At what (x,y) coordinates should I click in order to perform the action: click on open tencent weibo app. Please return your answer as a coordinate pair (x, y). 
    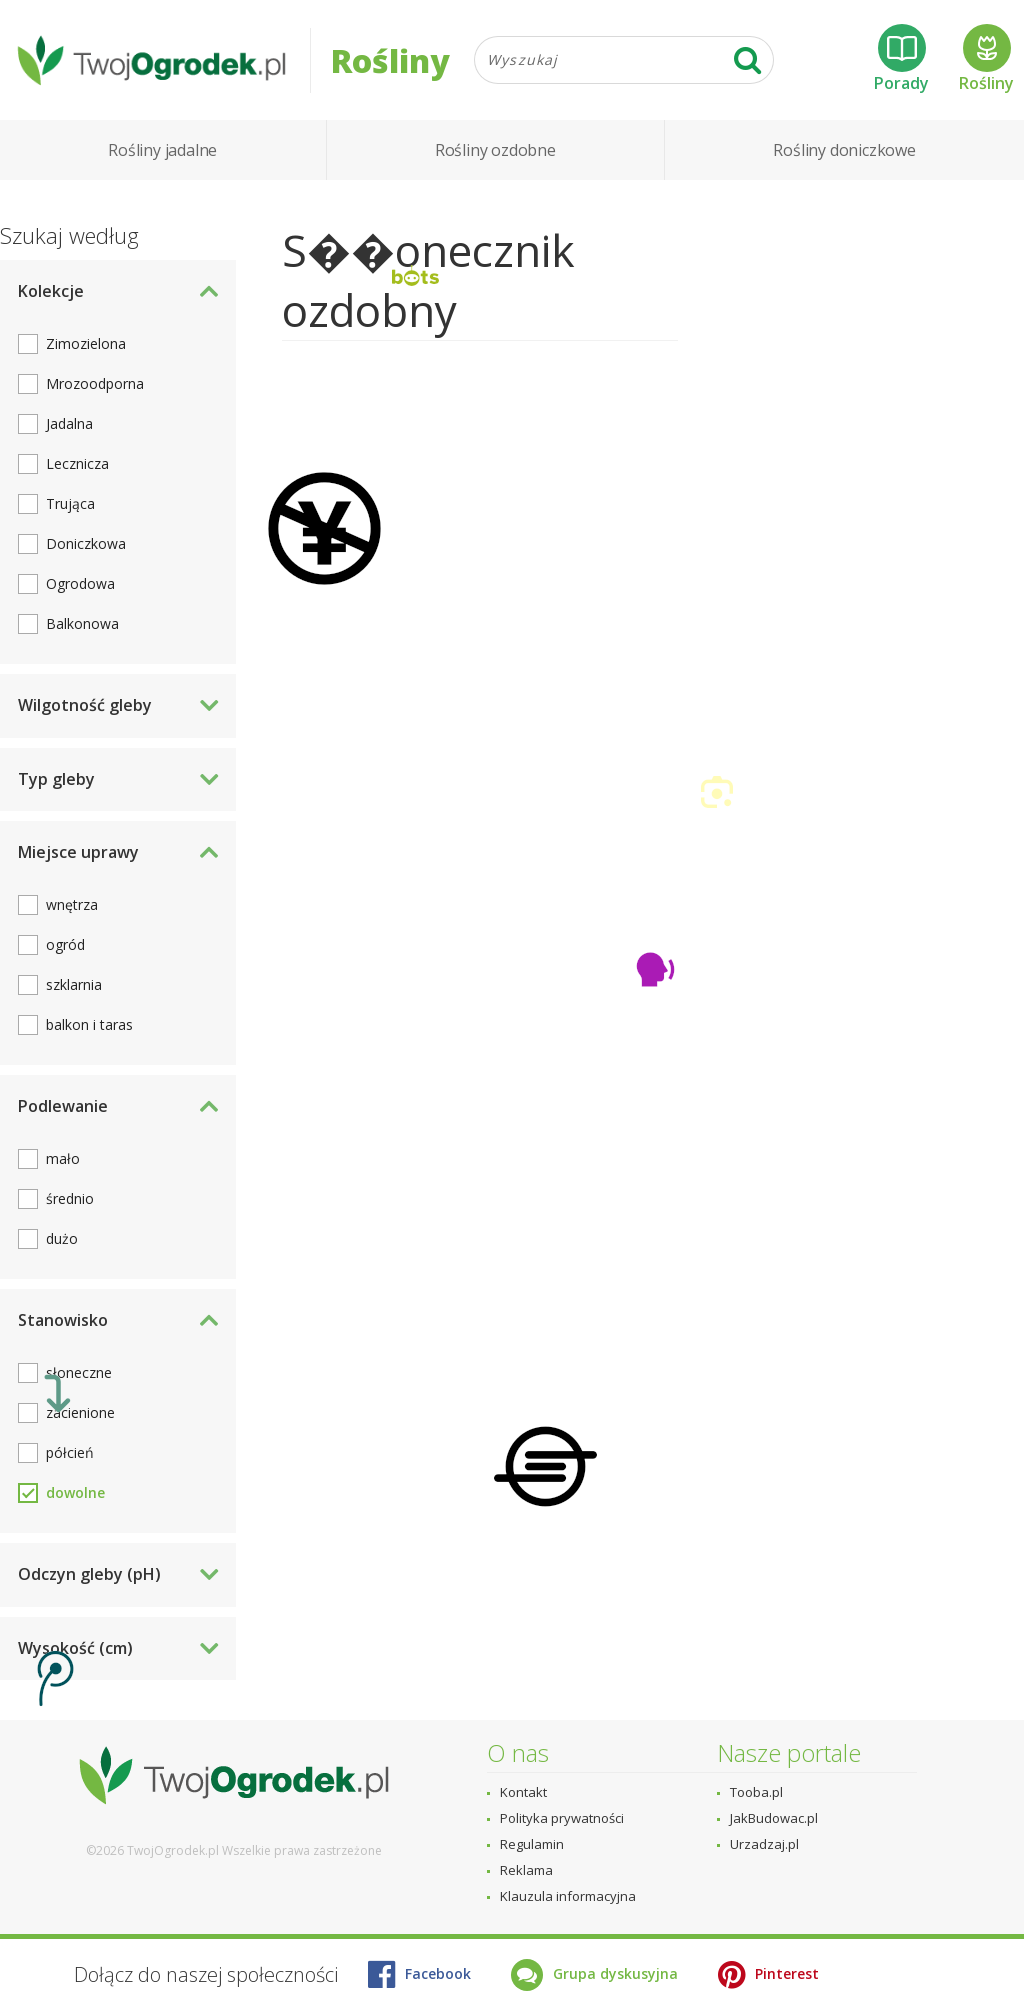
    Looking at the image, I should click on (55, 1678).